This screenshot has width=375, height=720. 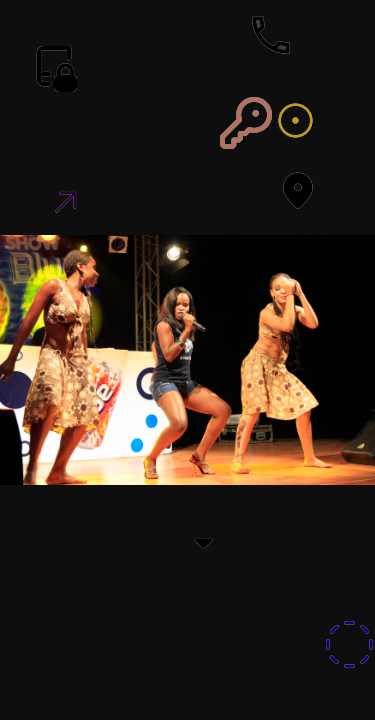 What do you see at coordinates (349, 644) in the screenshot?
I see `create a new draft issue` at bounding box center [349, 644].